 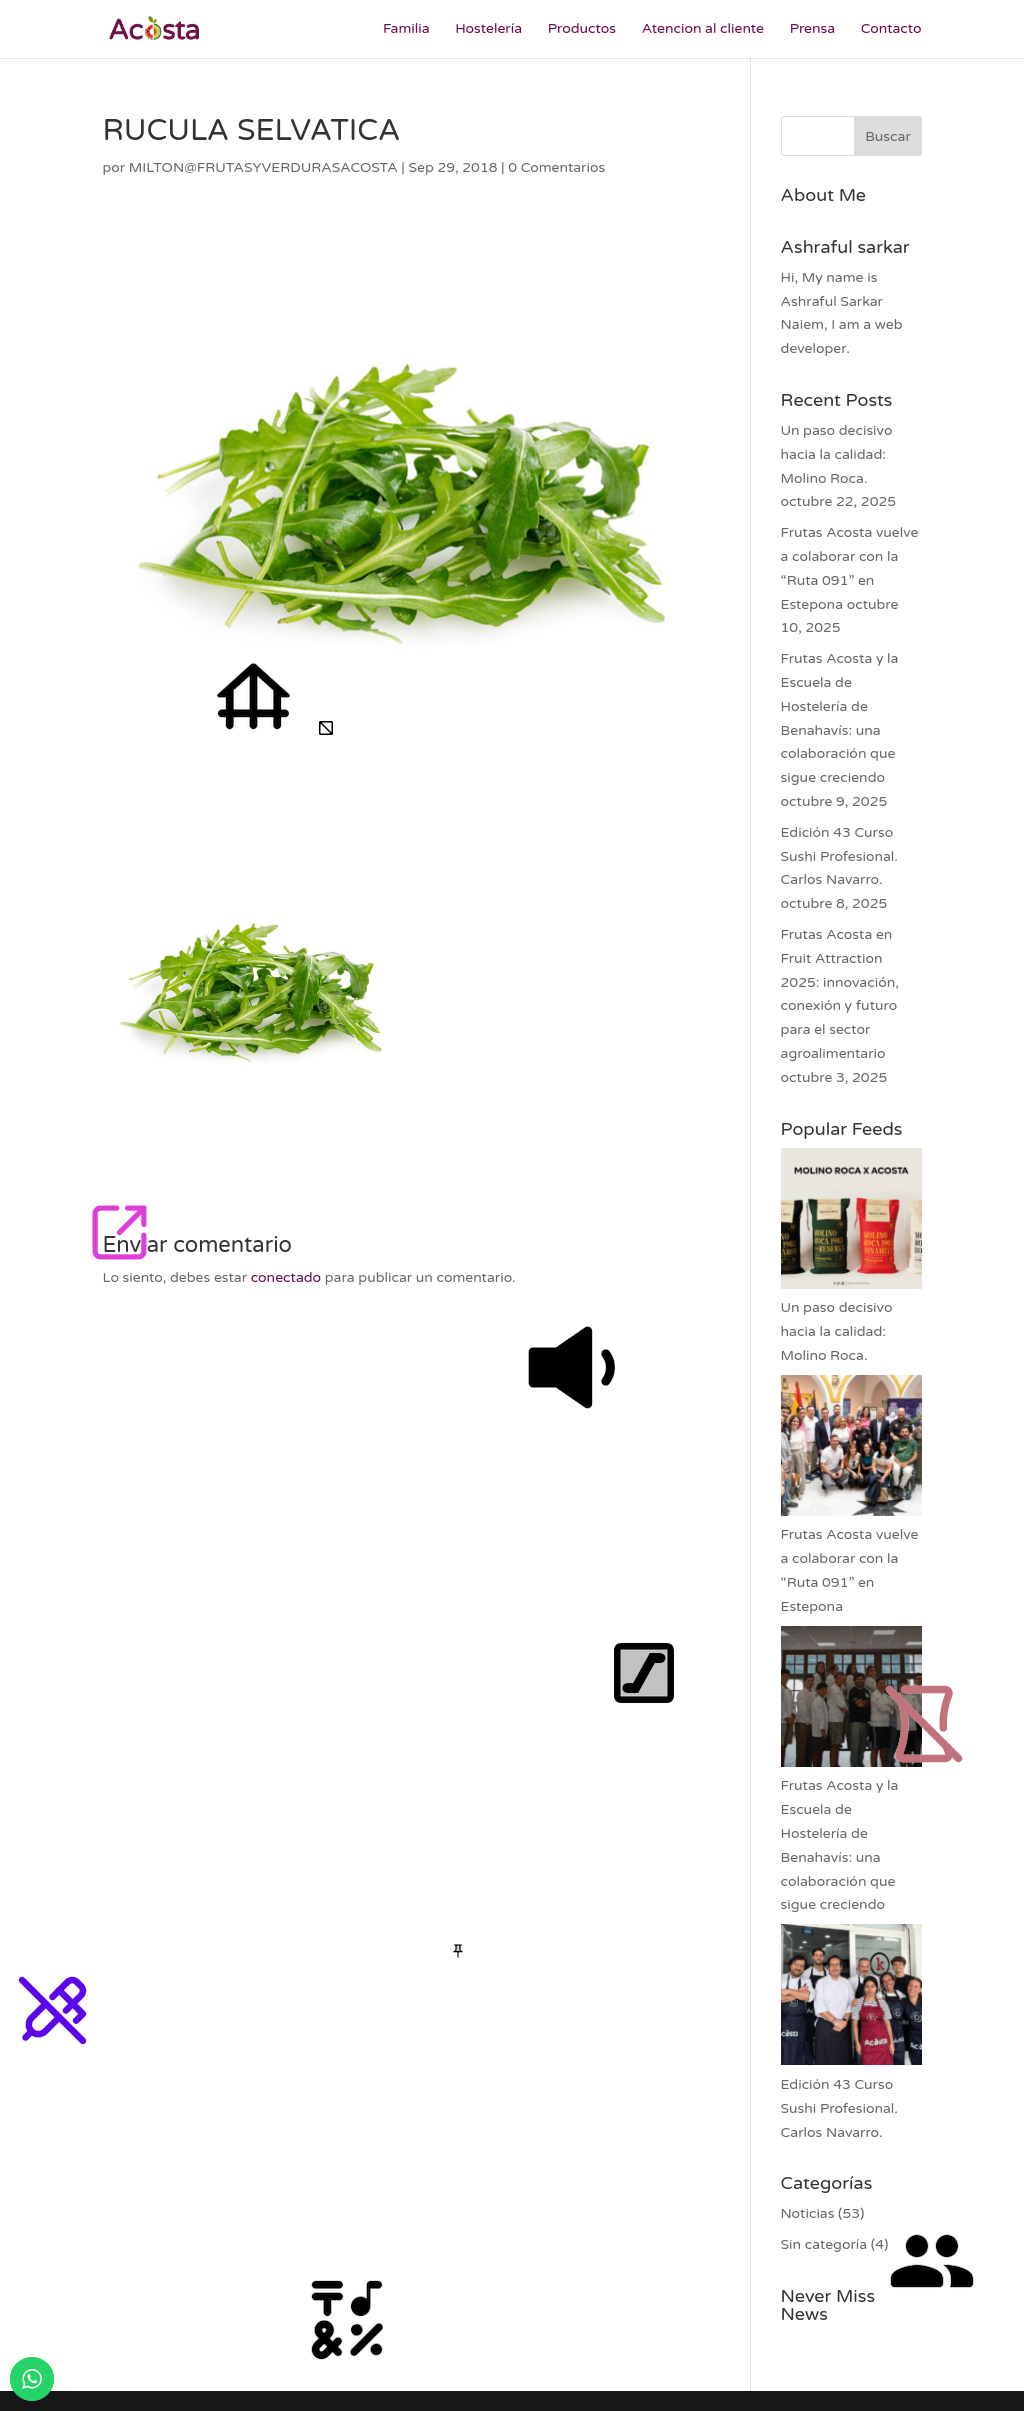 What do you see at coordinates (119, 1232) in the screenshot?
I see `open link in a new window or tab` at bounding box center [119, 1232].